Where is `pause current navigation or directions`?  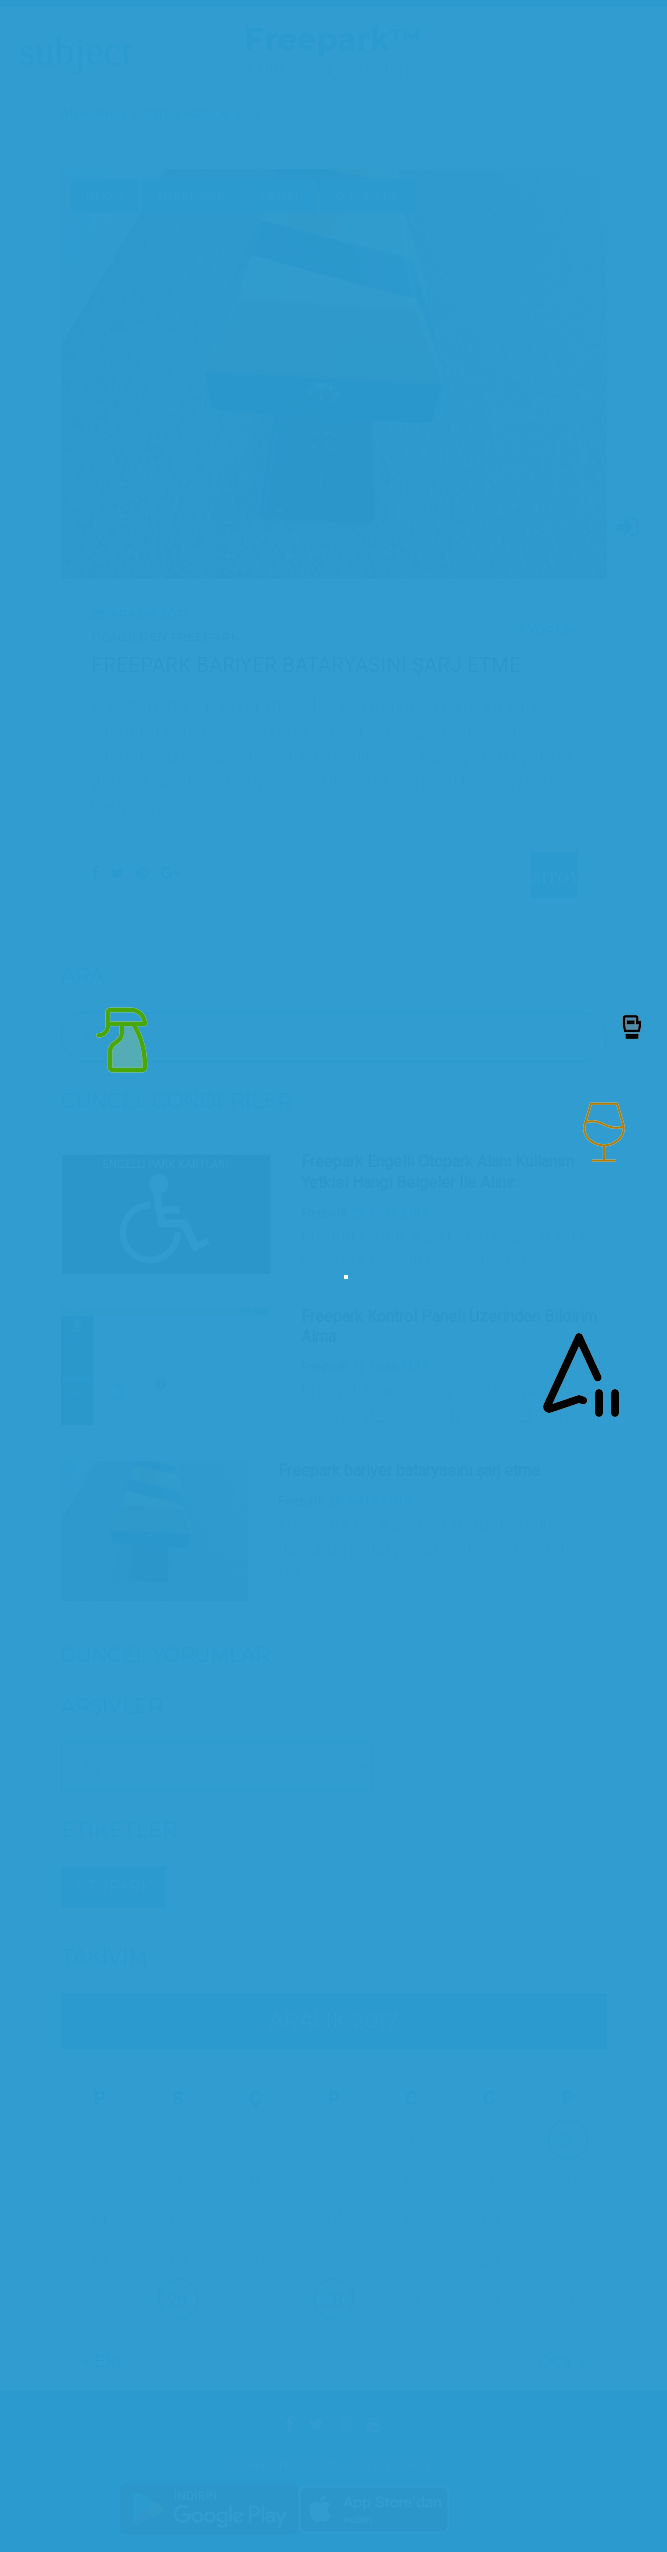
pause current navigation or directions is located at coordinates (579, 1373).